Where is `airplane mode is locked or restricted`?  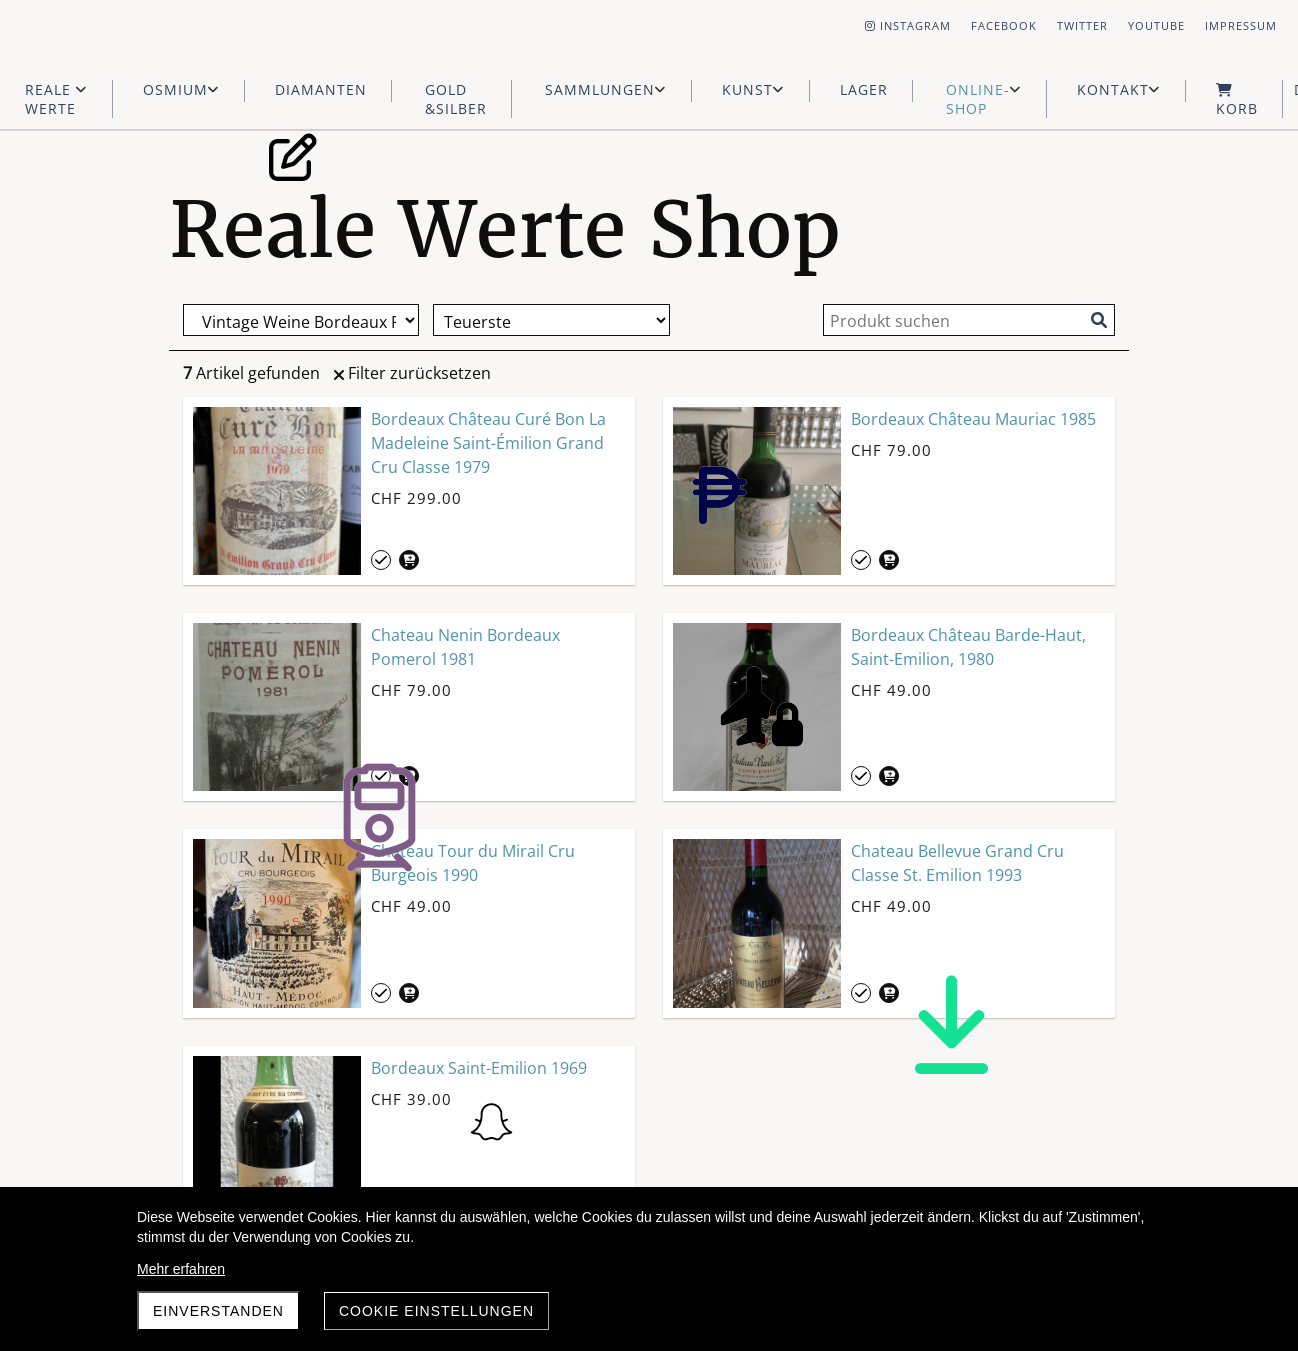 airplane mode is locked or restricted is located at coordinates (758, 706).